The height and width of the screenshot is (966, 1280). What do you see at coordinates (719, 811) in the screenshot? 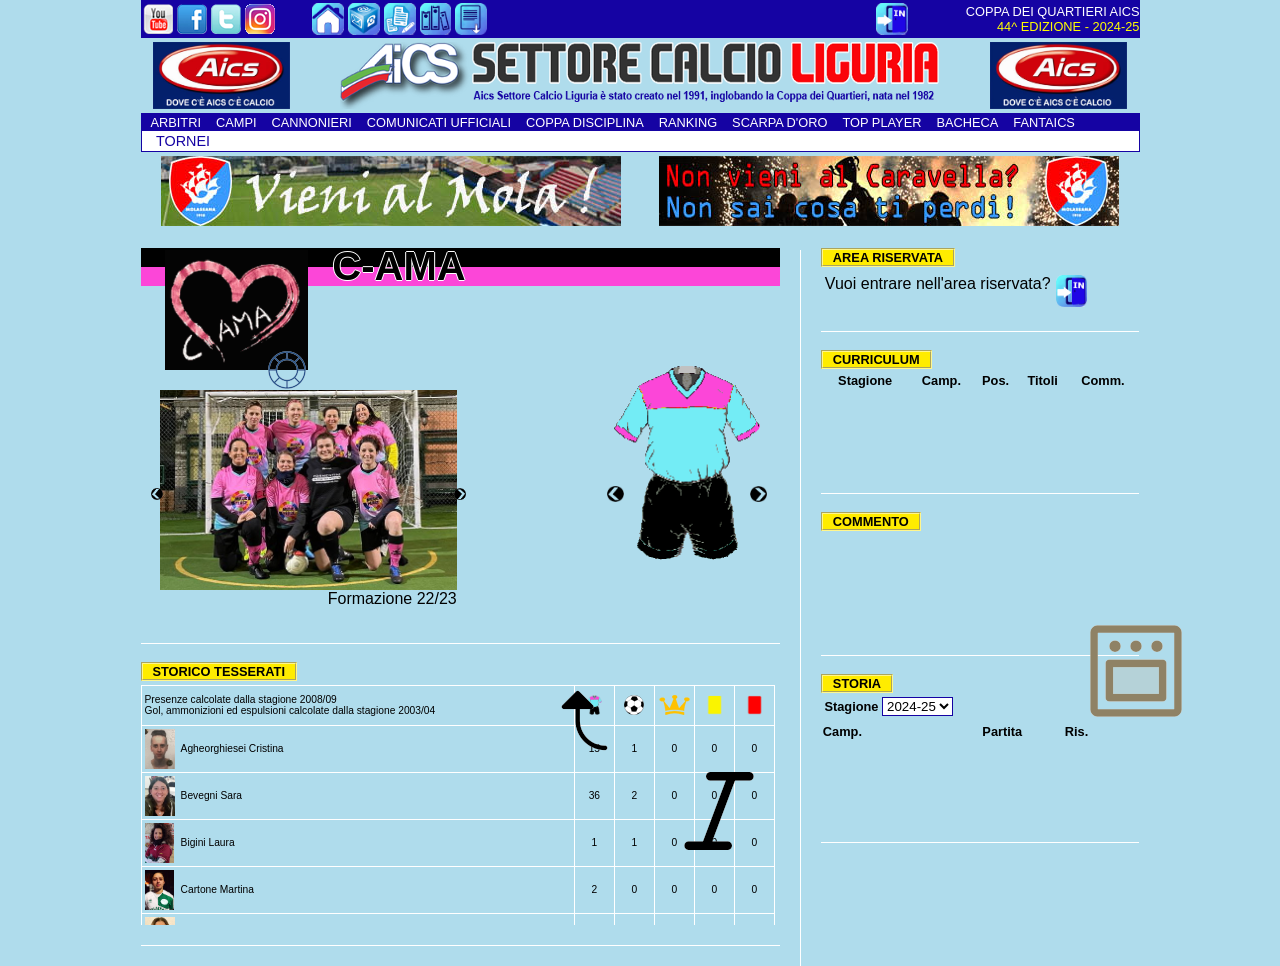
I see `apply italic formatting to selected text` at bounding box center [719, 811].